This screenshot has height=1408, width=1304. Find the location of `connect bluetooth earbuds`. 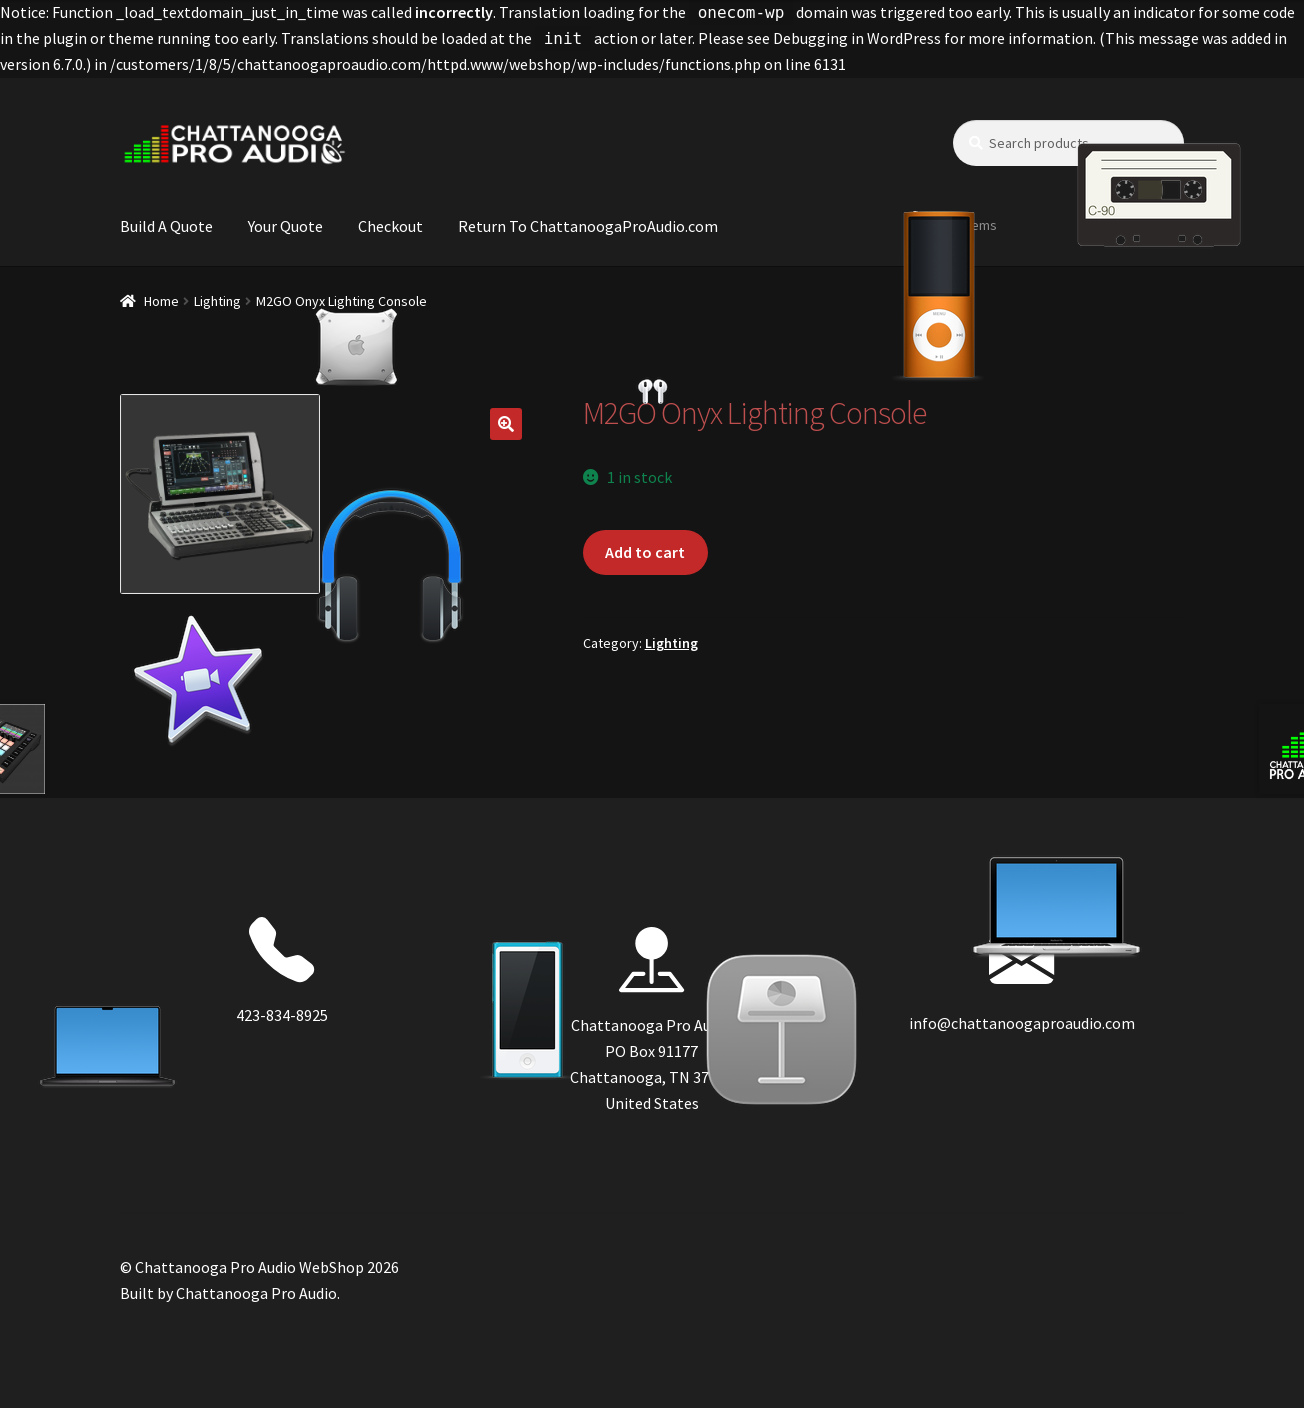

connect bluetooth earbuds is located at coordinates (653, 392).